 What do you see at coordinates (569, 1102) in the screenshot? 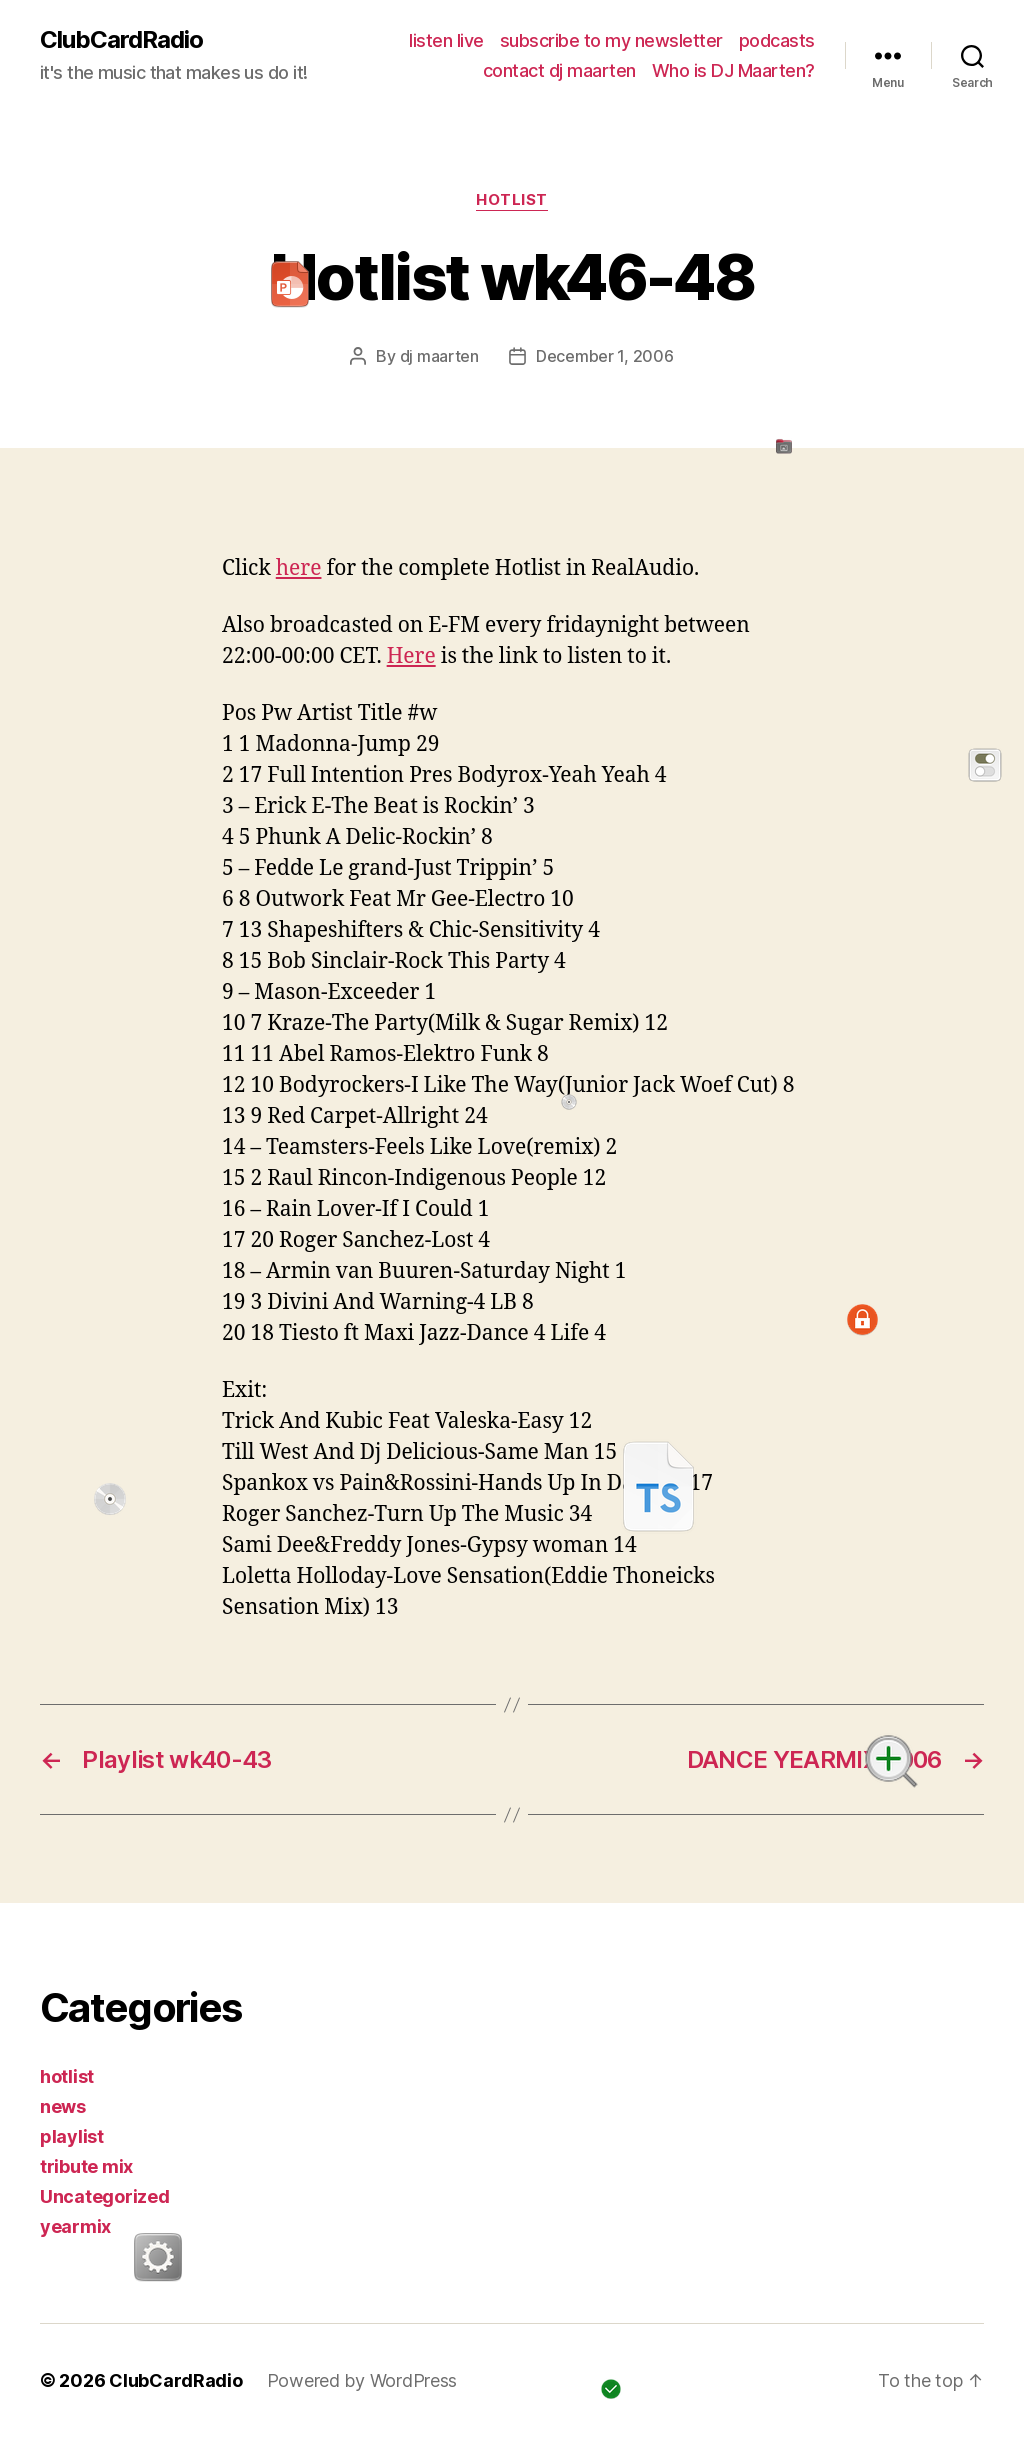
I see `indicates a CD or optical disc drive` at bounding box center [569, 1102].